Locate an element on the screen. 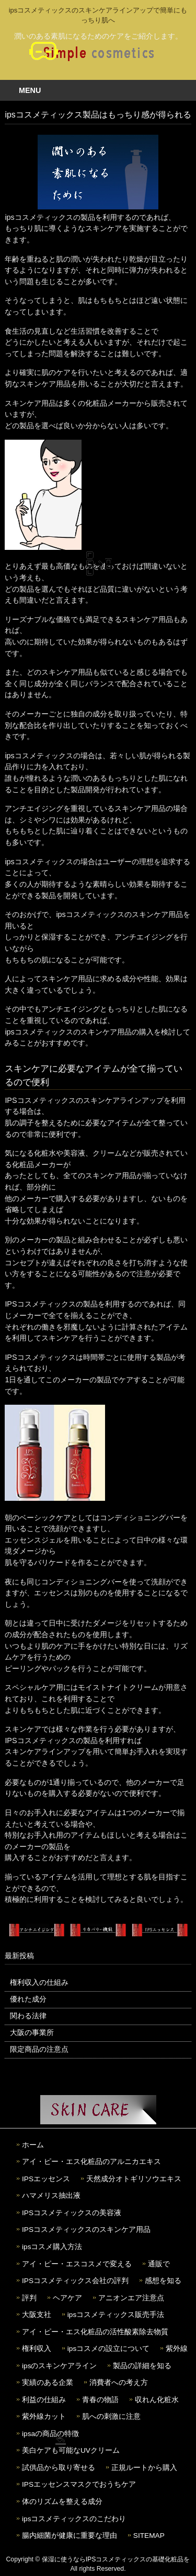 The image size is (196, 2576). access virtual reality settings or features is located at coordinates (43, 51).